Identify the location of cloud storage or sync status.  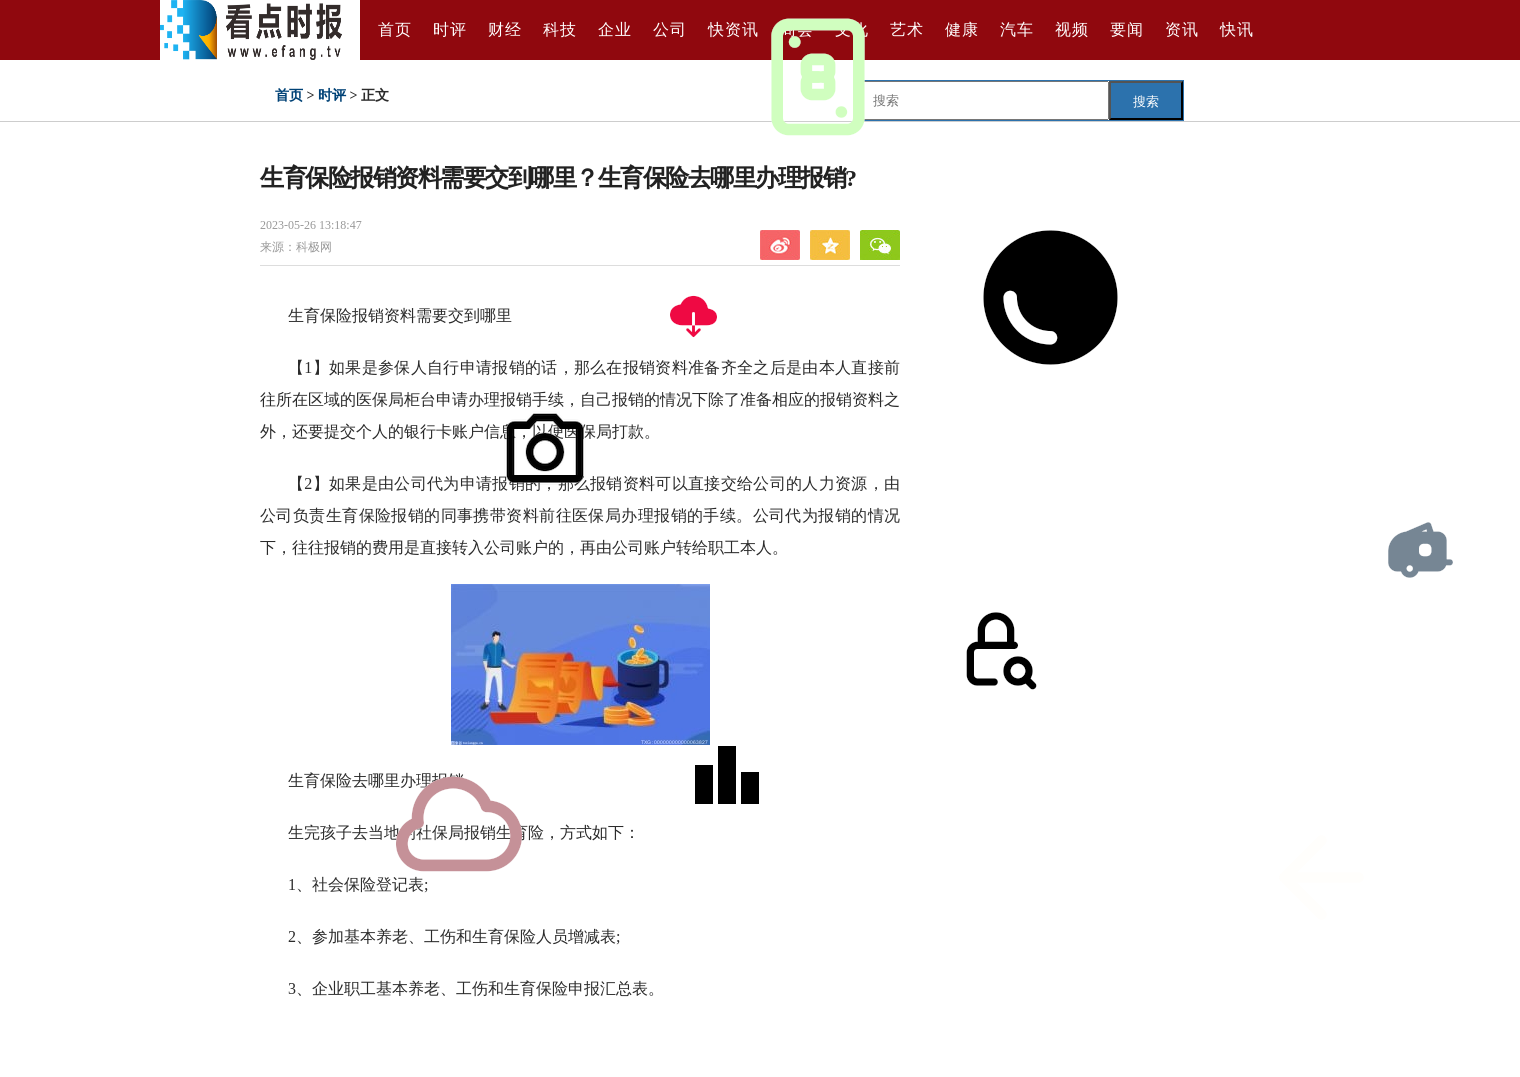
(459, 824).